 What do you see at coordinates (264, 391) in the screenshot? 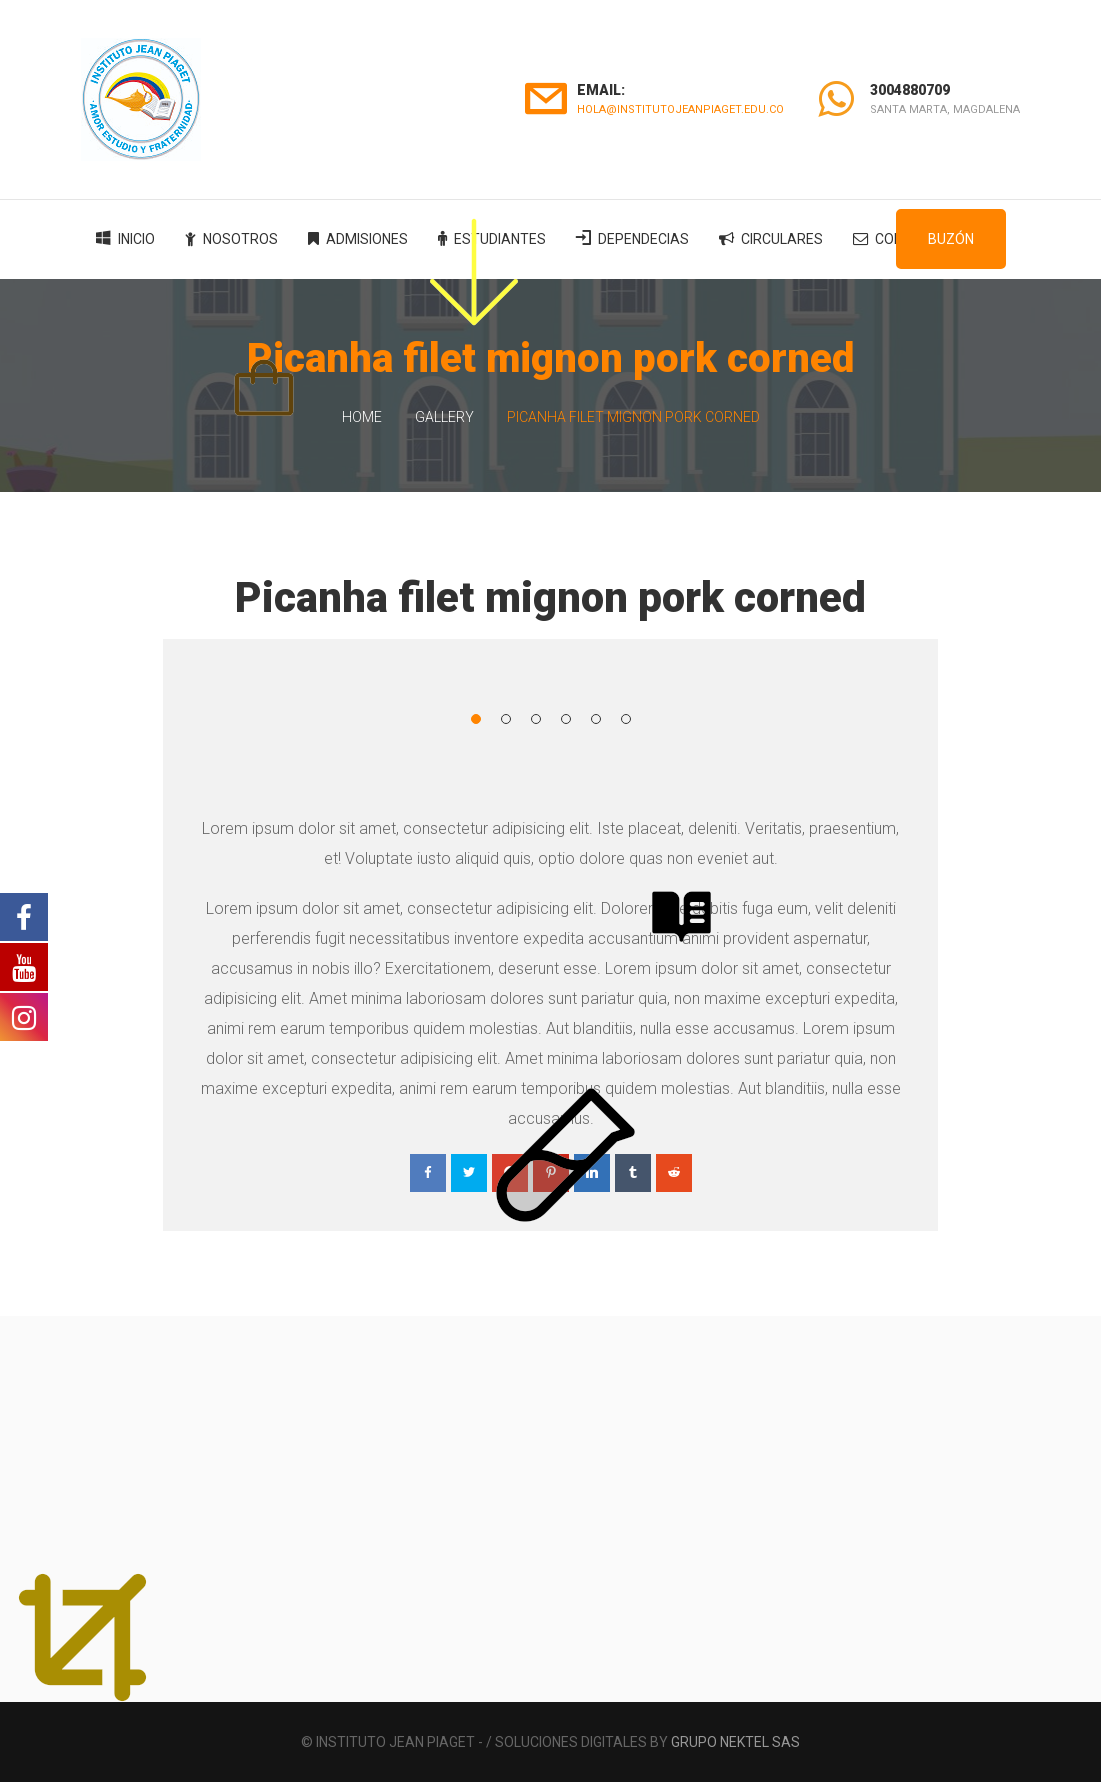
I see `view your shopping bag` at bounding box center [264, 391].